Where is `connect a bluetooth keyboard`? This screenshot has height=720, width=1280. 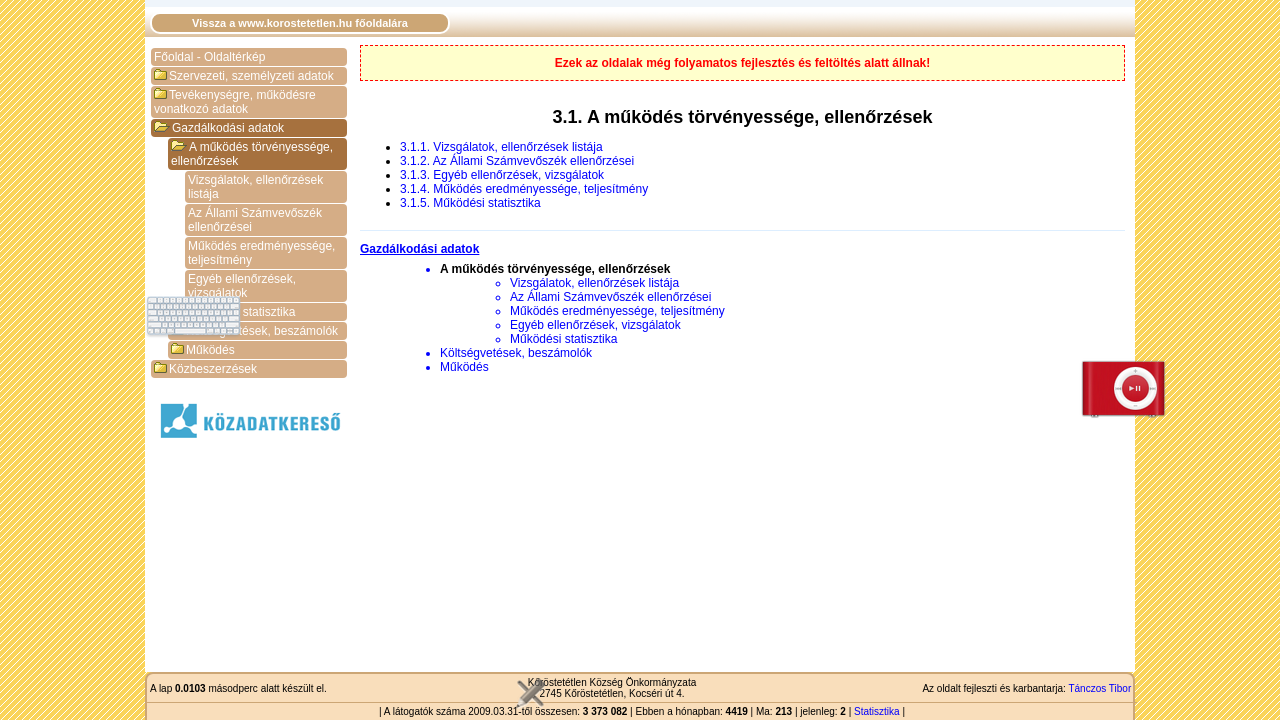
connect a bluetooth keyboard is located at coordinates (193, 315).